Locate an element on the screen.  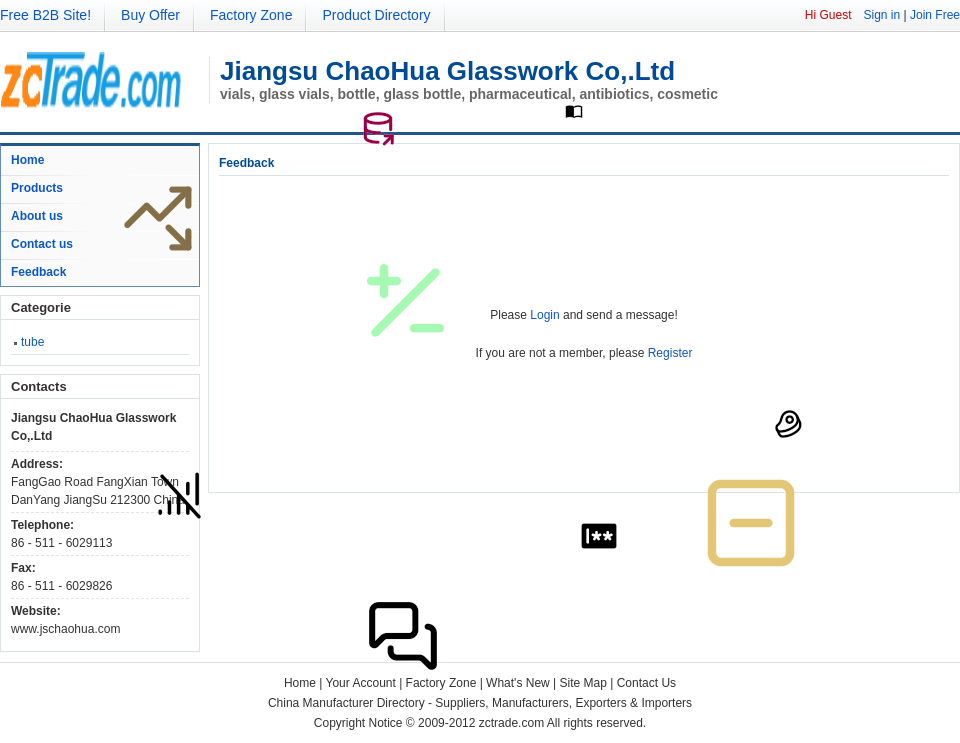
import contacts from address book is located at coordinates (574, 111).